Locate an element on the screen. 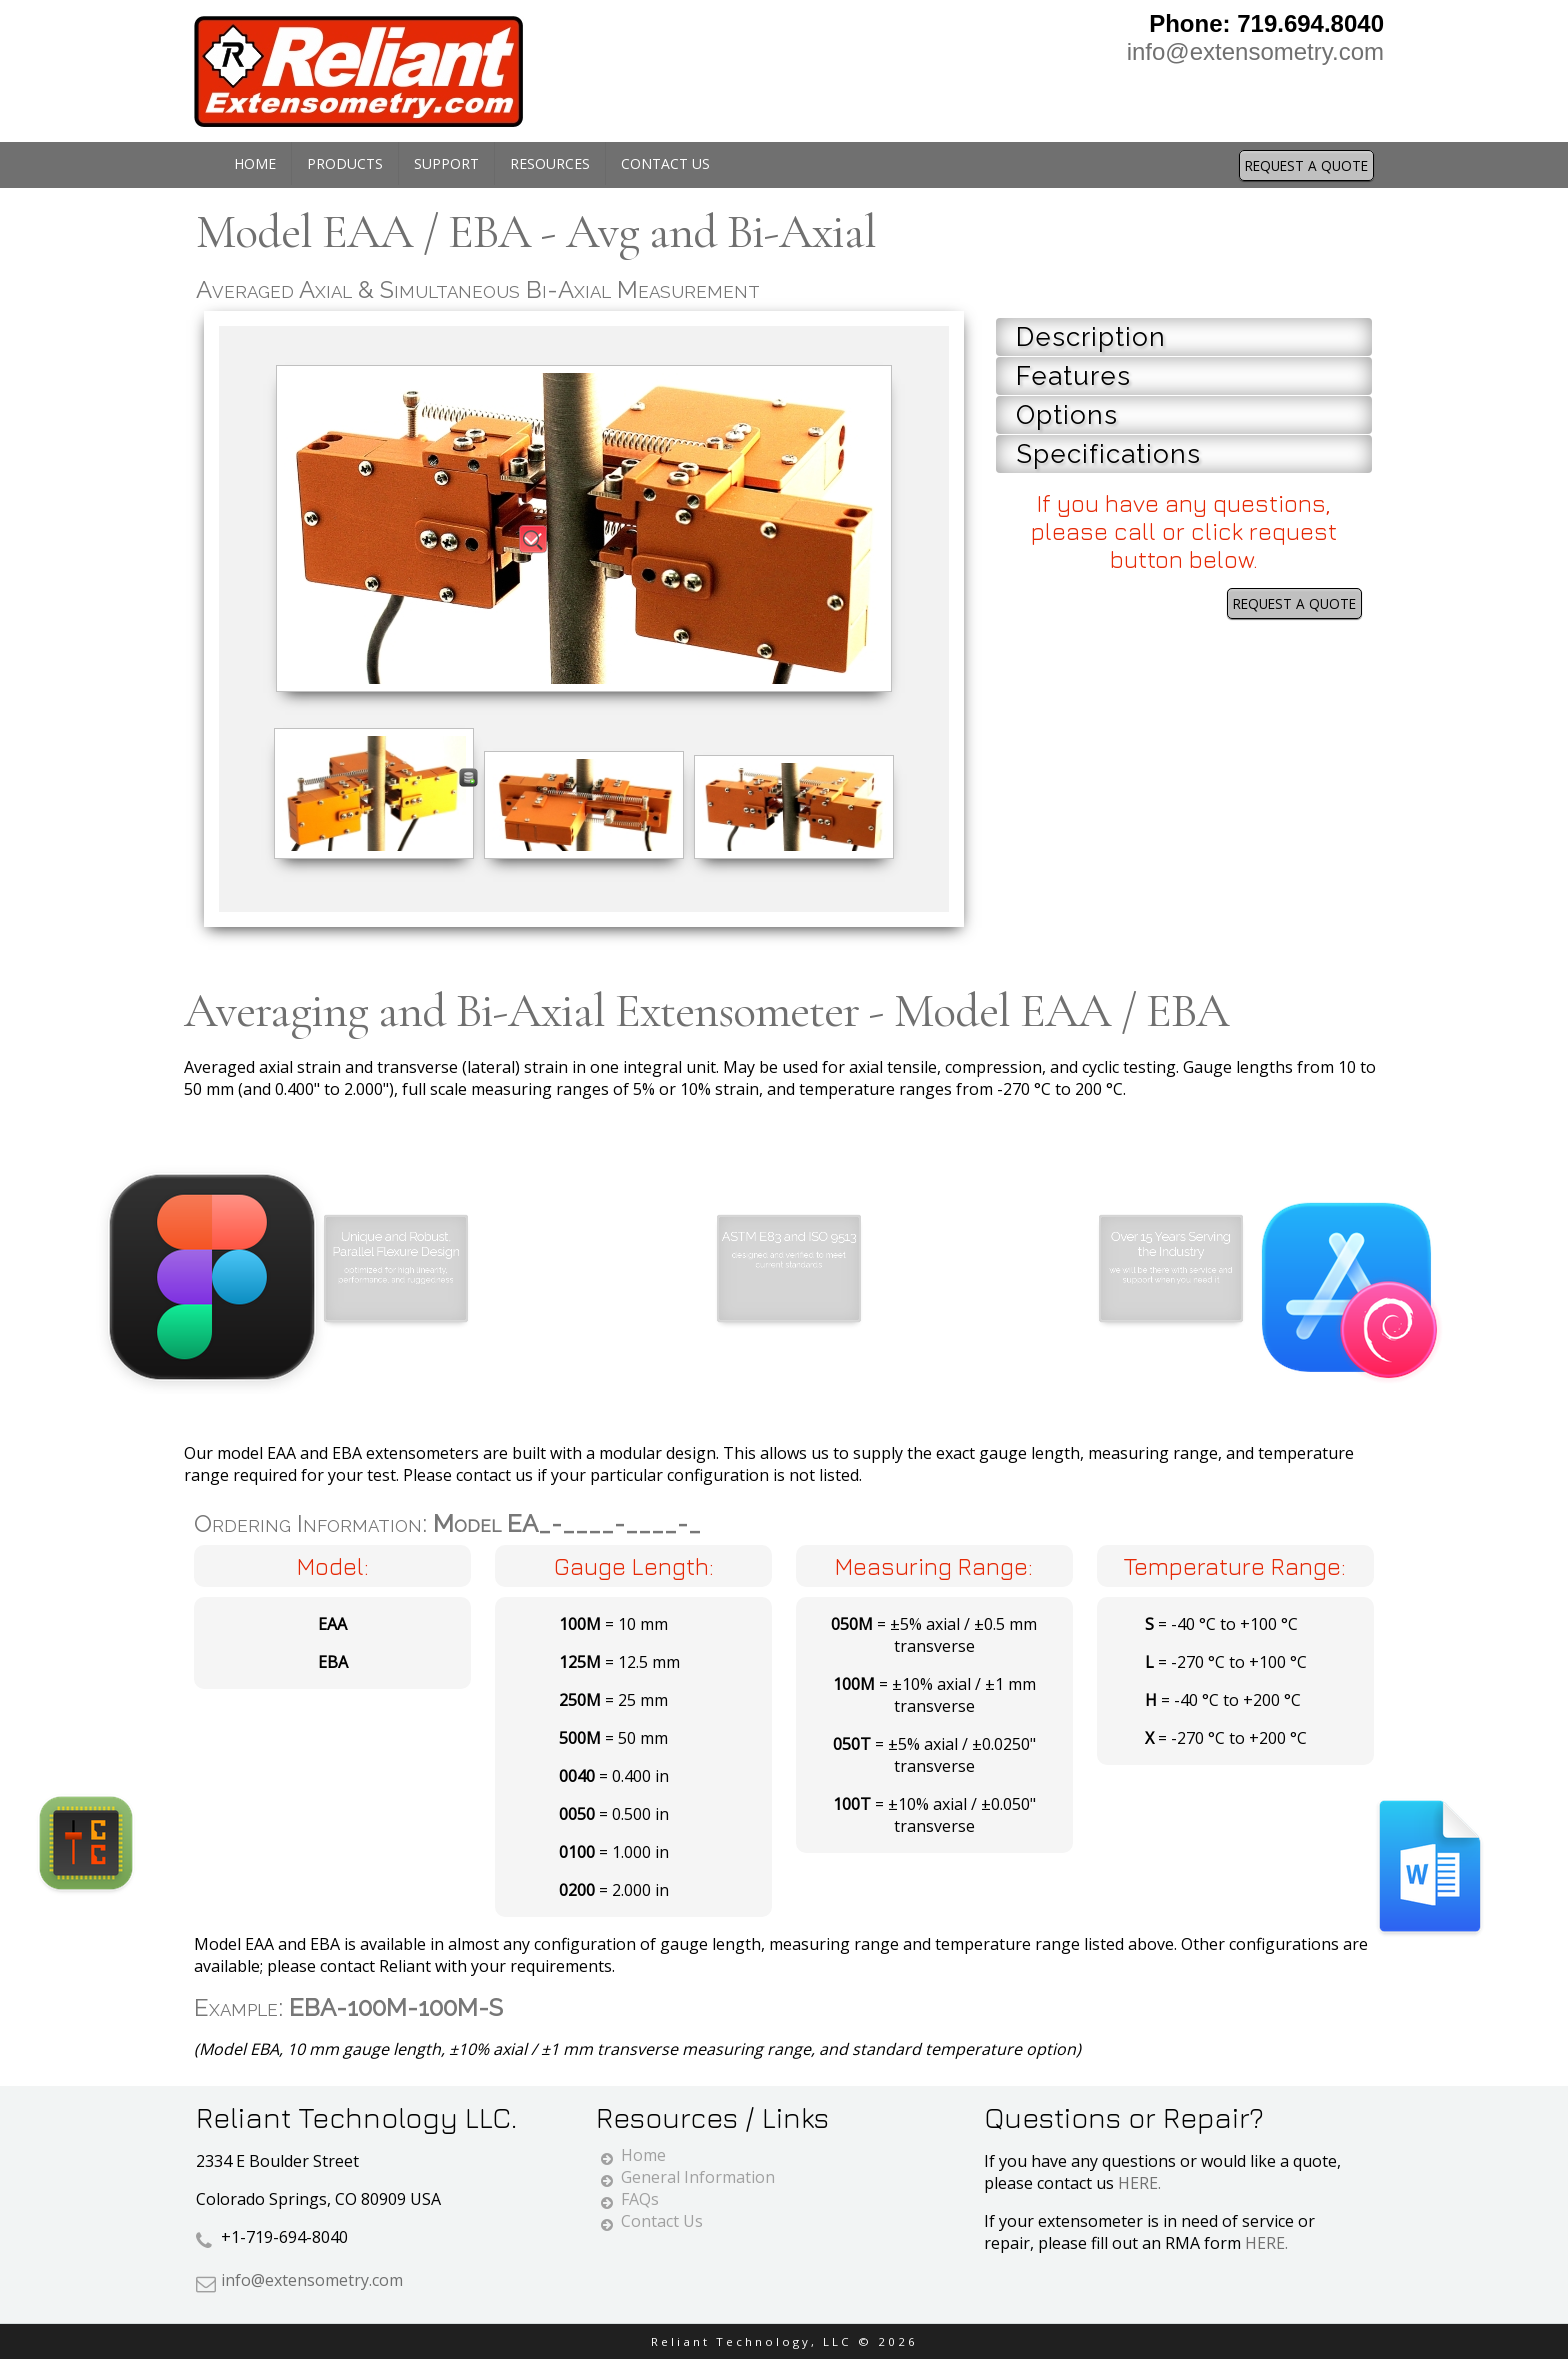 Image resolution: width=1568 pixels, height=2359 pixels. open corectrl system utility is located at coordinates (86, 1843).